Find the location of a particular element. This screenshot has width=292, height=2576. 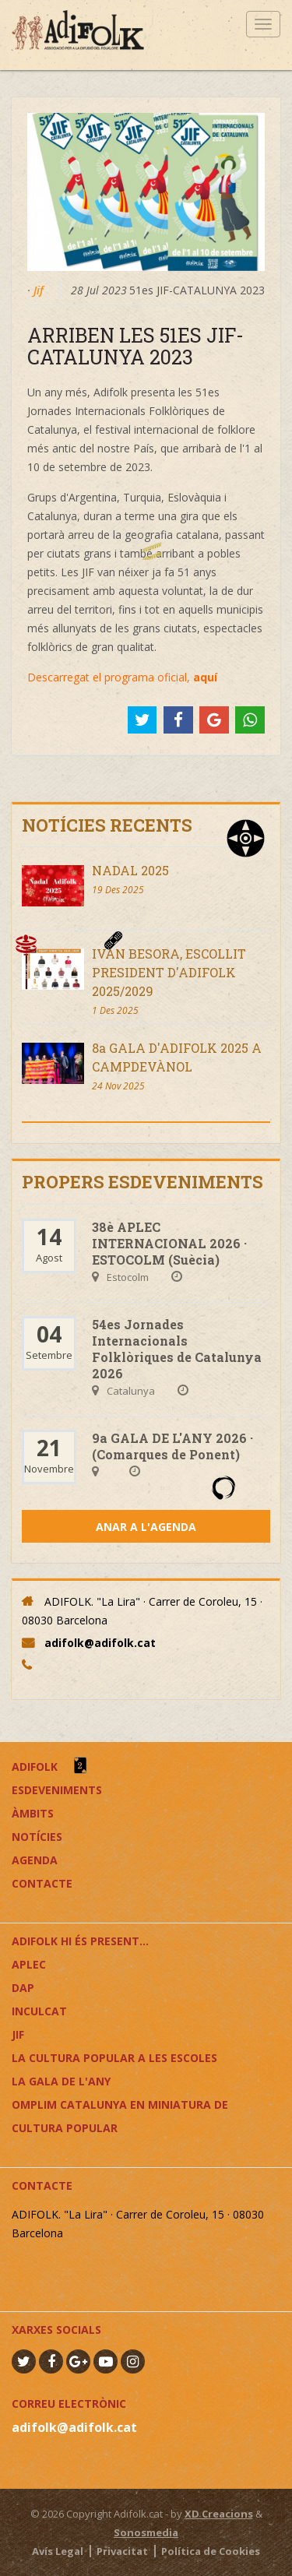

navigate or pan in multiple directions is located at coordinates (245, 838).